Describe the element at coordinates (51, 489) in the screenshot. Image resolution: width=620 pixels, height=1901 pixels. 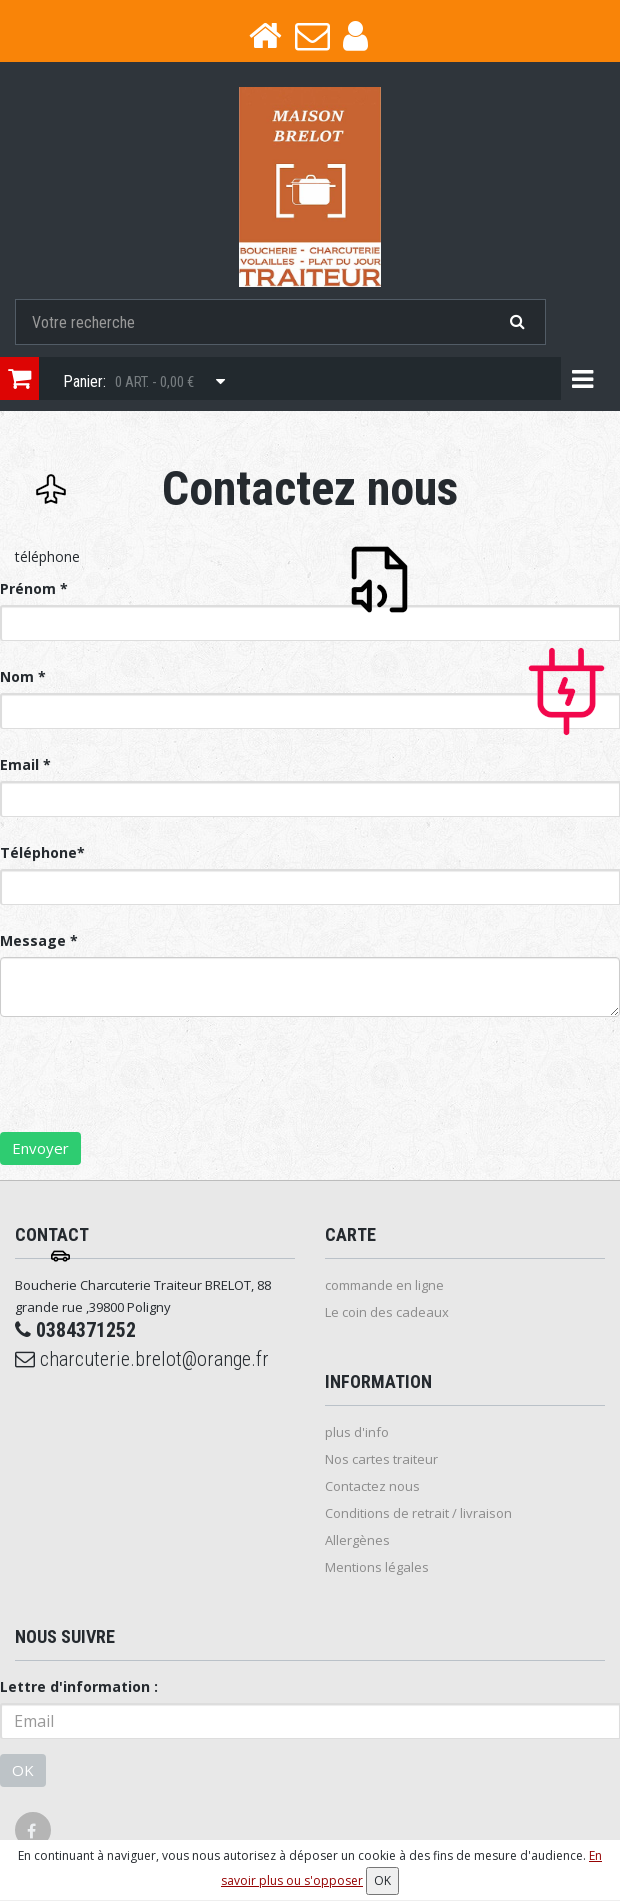
I see `enable airplane mode` at that location.